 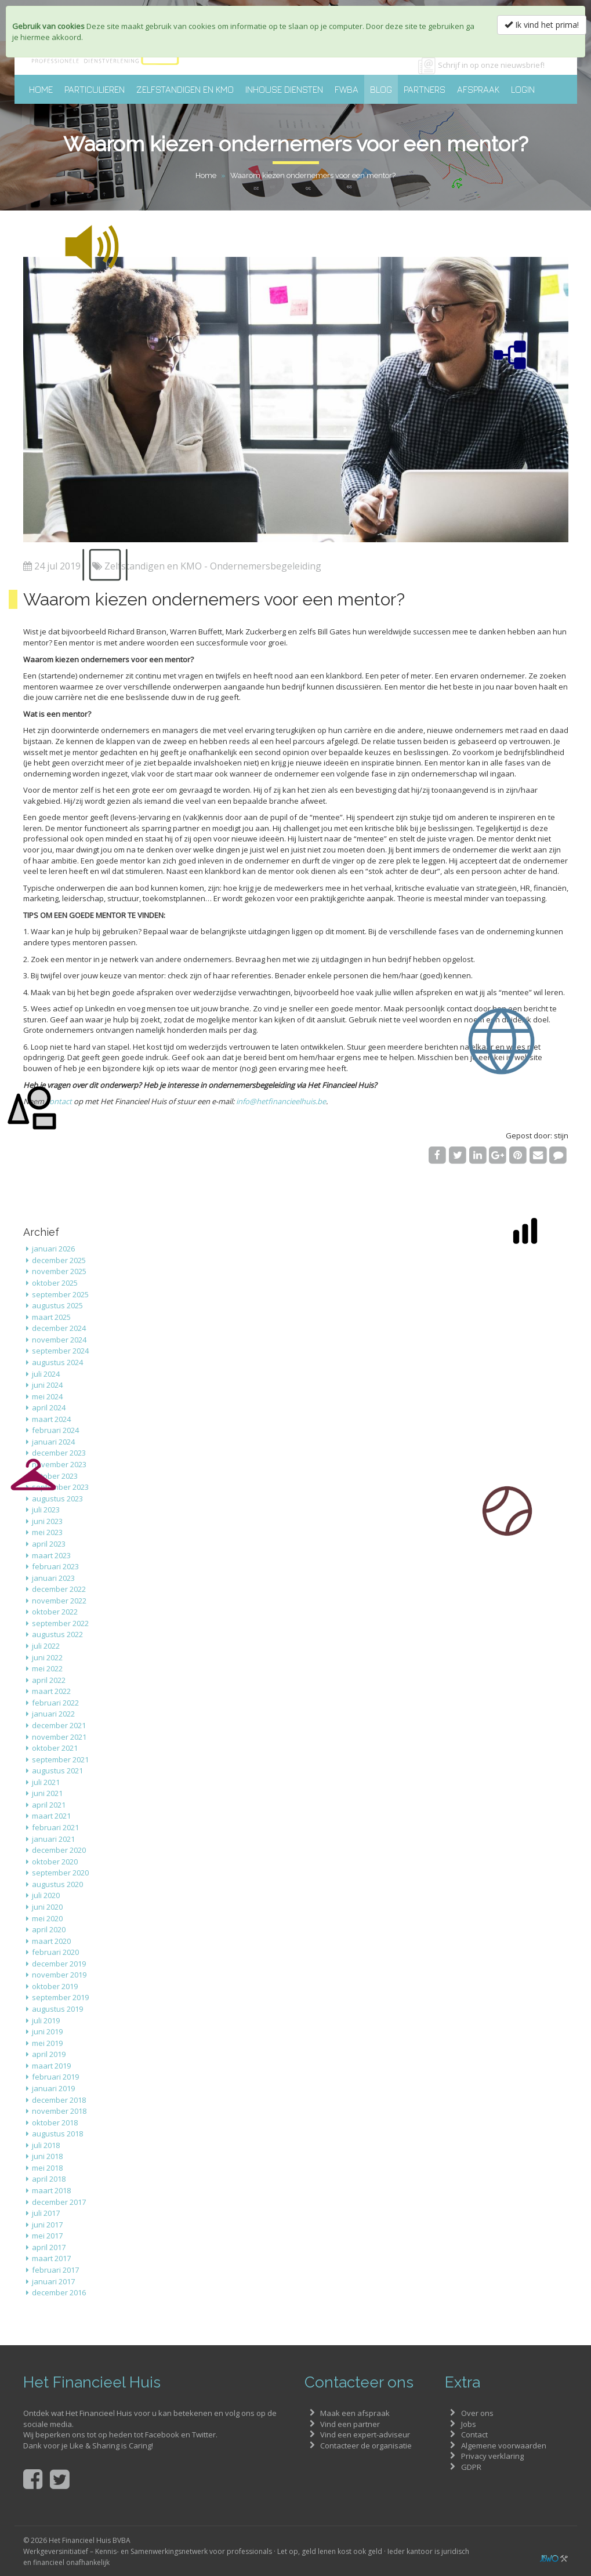 What do you see at coordinates (92, 246) in the screenshot?
I see `volume is set to high or maximum` at bounding box center [92, 246].